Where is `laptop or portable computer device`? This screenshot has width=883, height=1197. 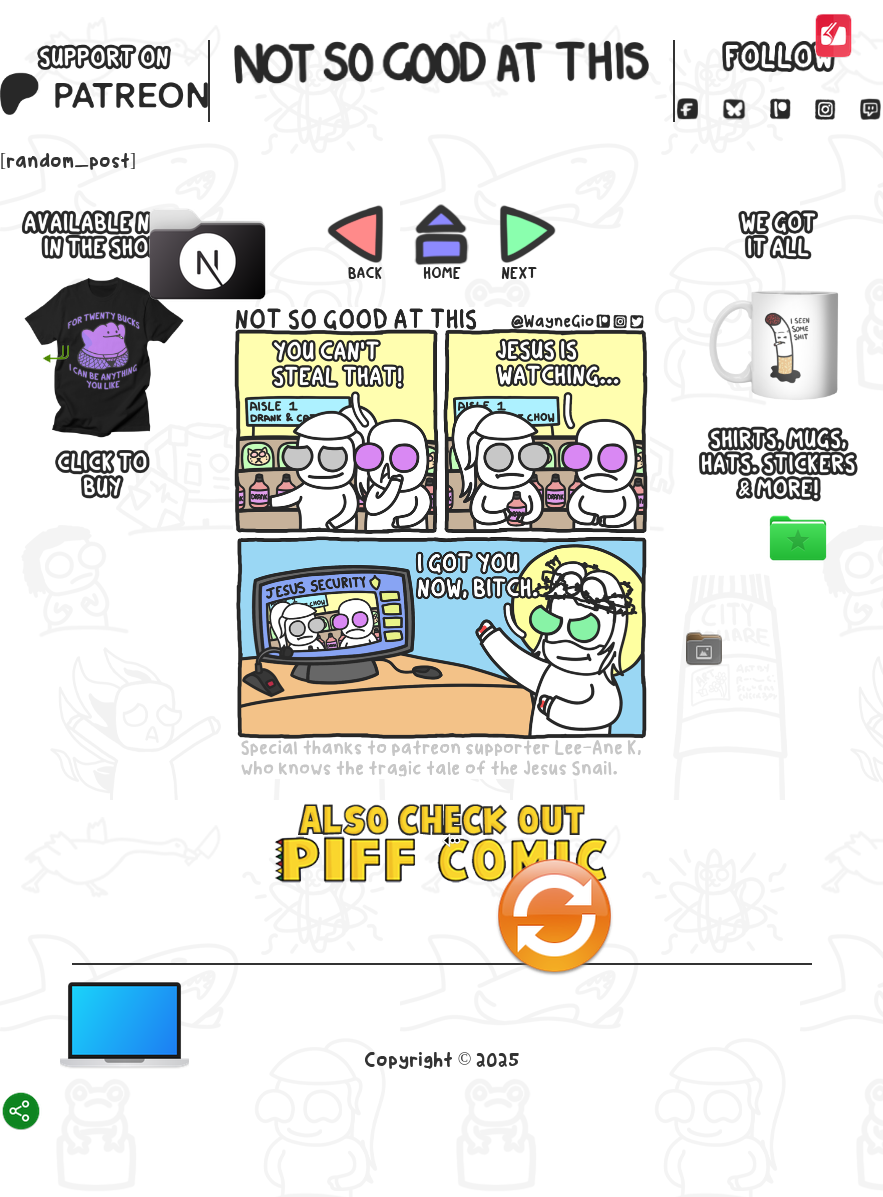
laptop or portable computer device is located at coordinates (124, 1022).